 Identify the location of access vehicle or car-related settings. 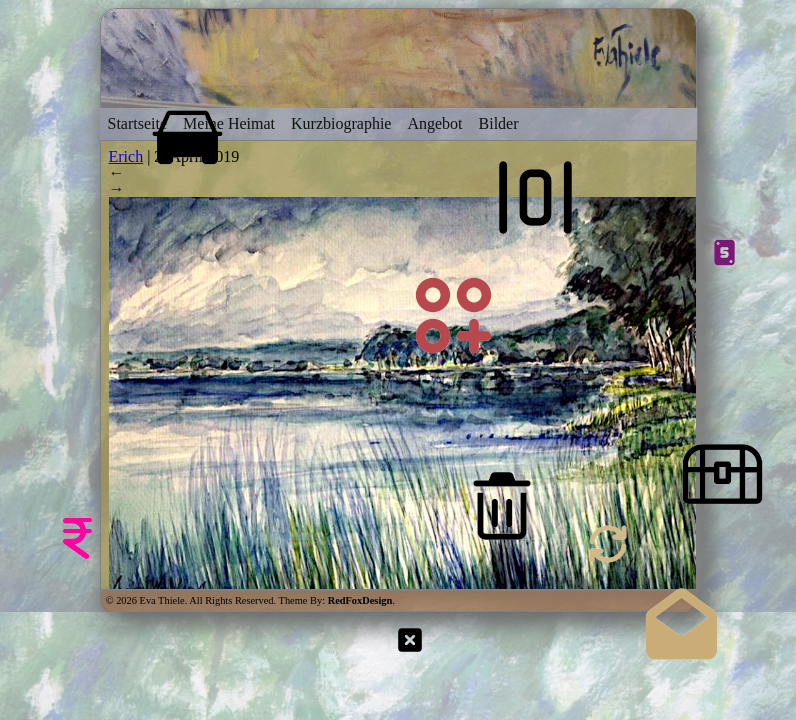
(187, 138).